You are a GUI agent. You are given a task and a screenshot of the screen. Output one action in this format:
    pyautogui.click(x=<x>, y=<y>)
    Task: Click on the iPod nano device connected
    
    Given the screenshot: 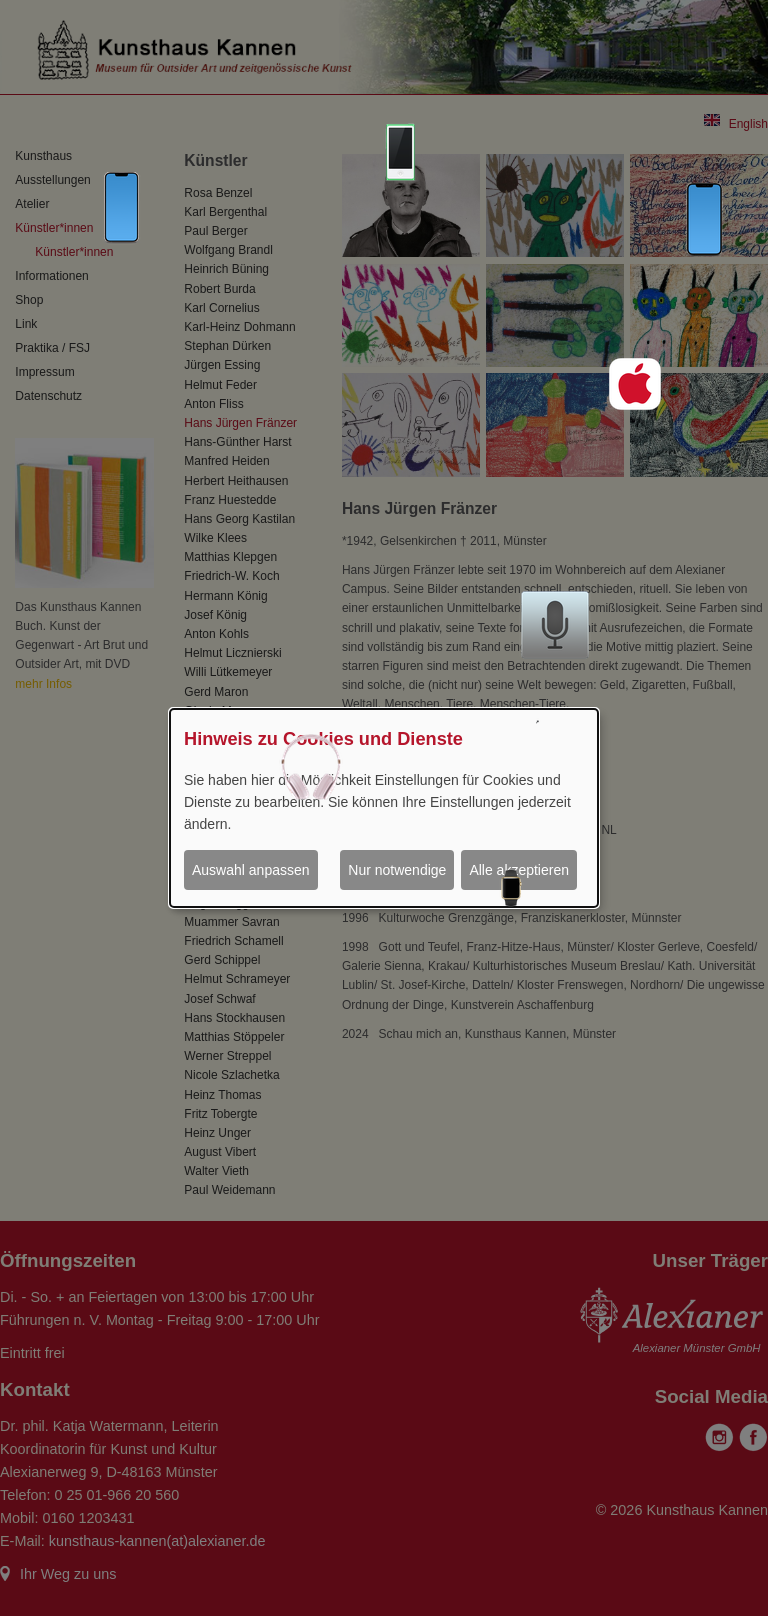 What is the action you would take?
    pyautogui.click(x=400, y=152)
    